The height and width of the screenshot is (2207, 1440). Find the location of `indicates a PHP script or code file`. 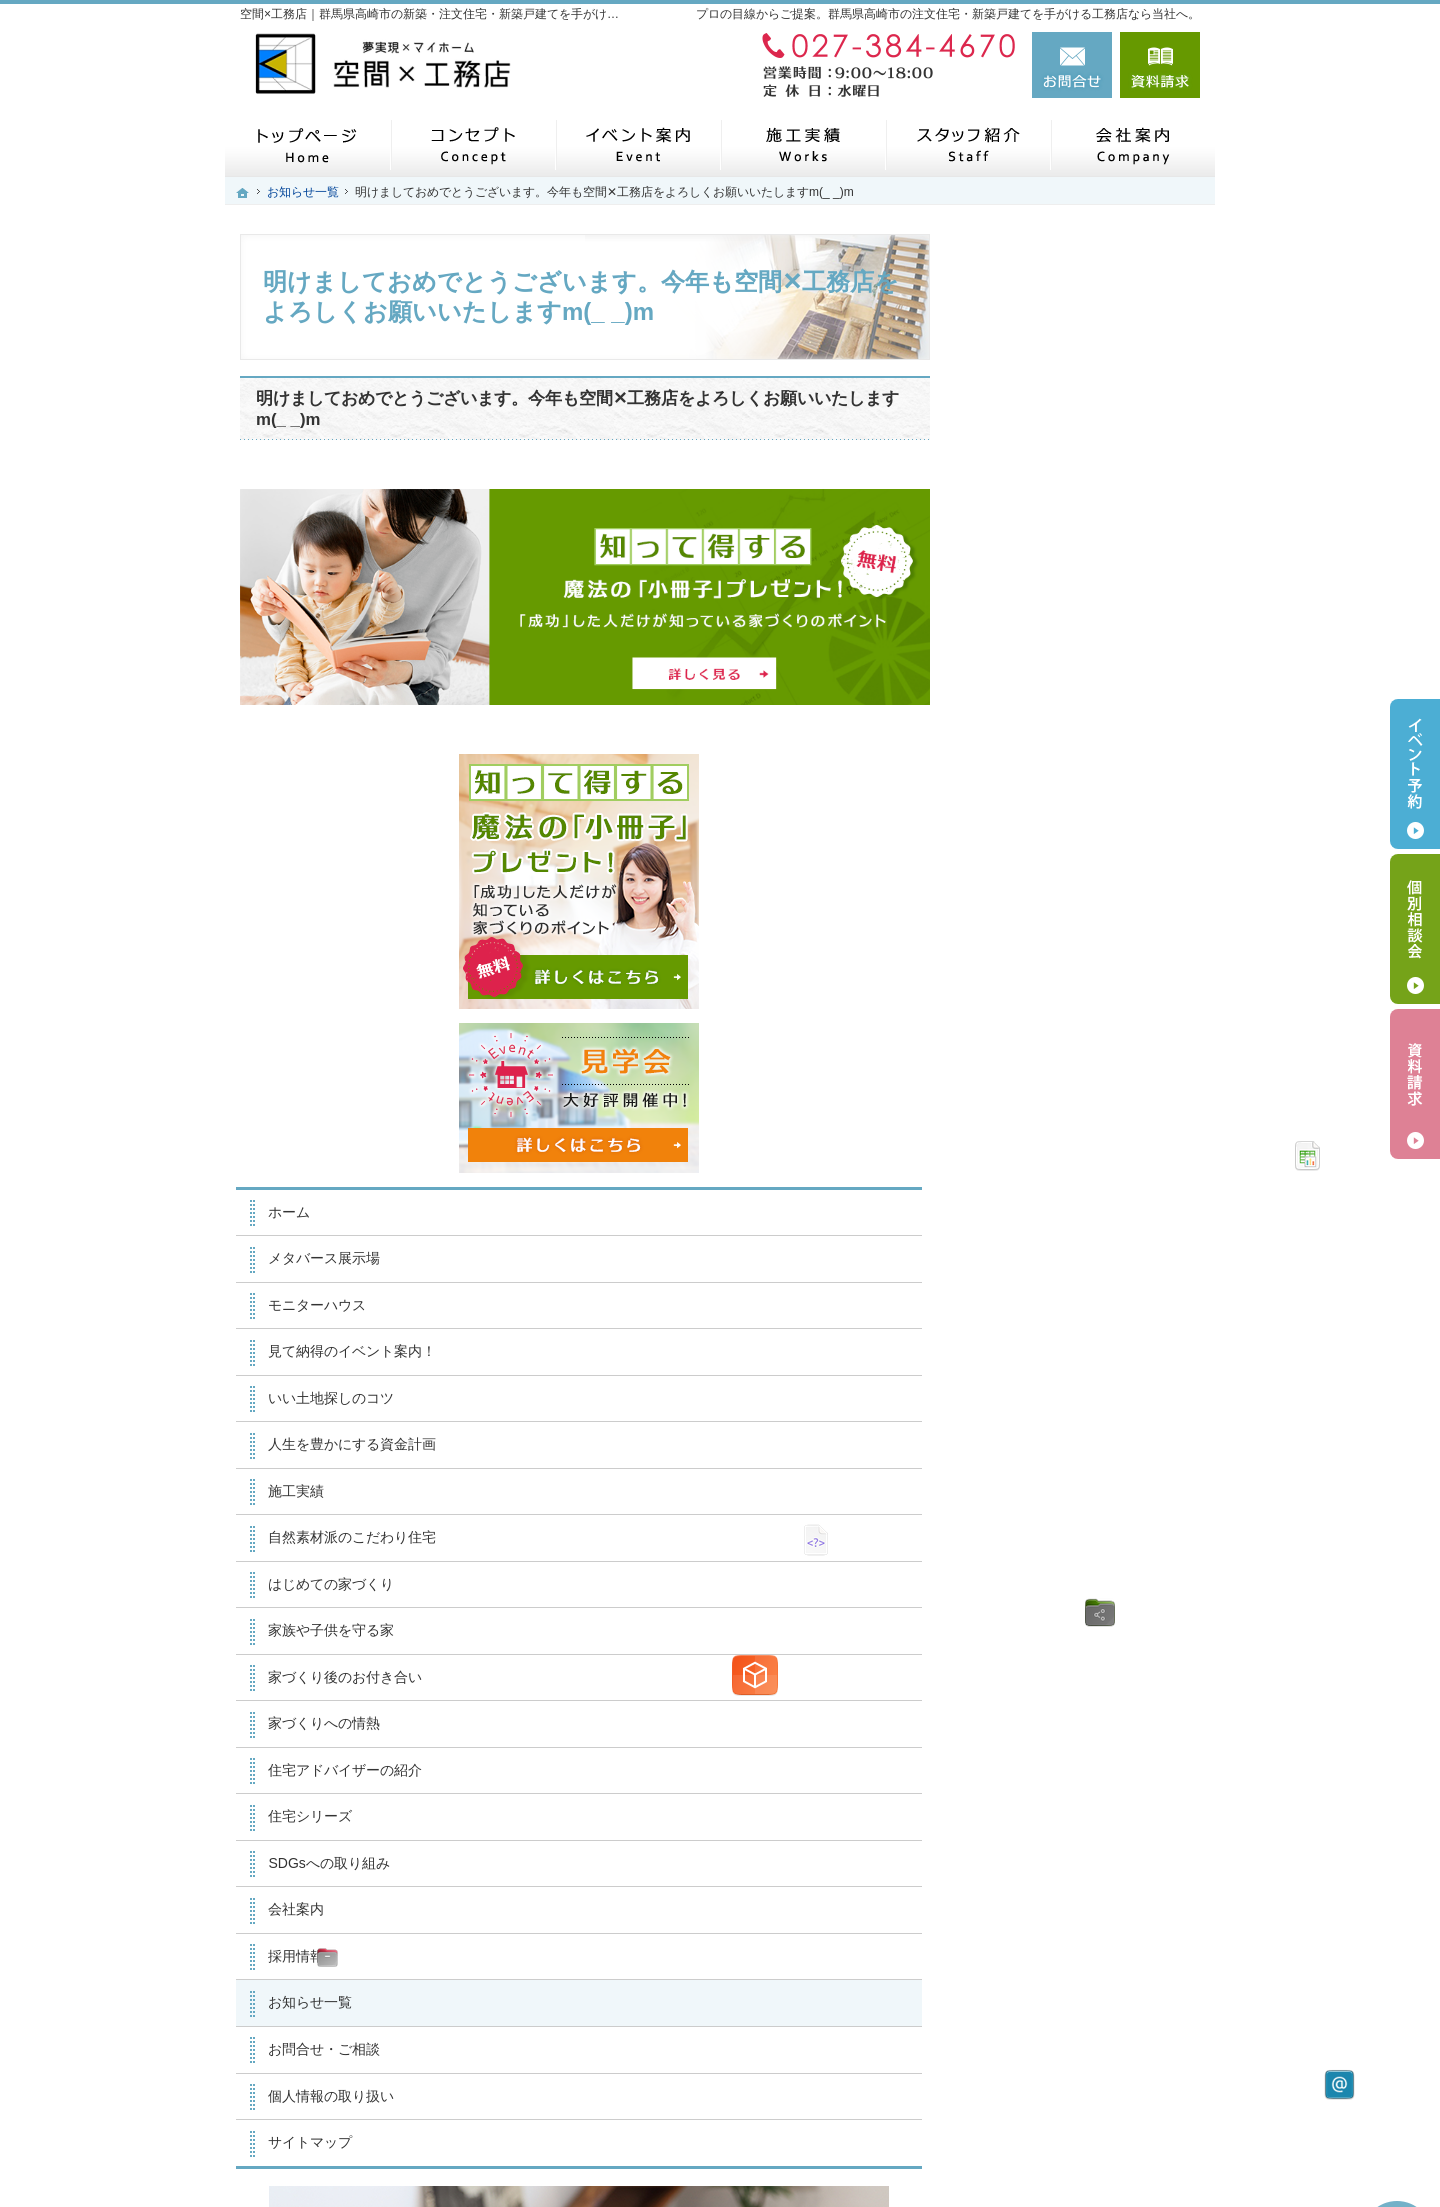

indicates a PHP script or code file is located at coordinates (816, 1540).